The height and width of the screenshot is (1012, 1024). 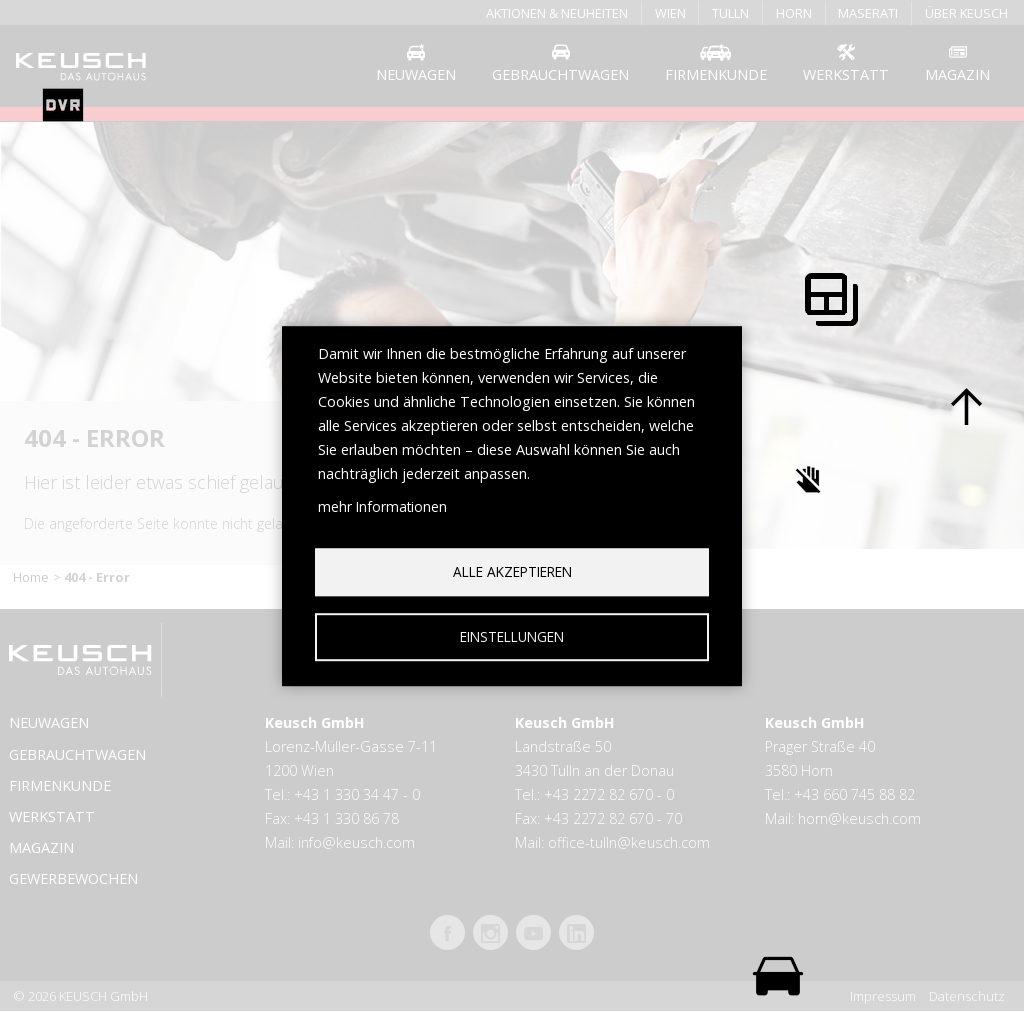 What do you see at coordinates (63, 105) in the screenshot?
I see `access DVR recordings` at bounding box center [63, 105].